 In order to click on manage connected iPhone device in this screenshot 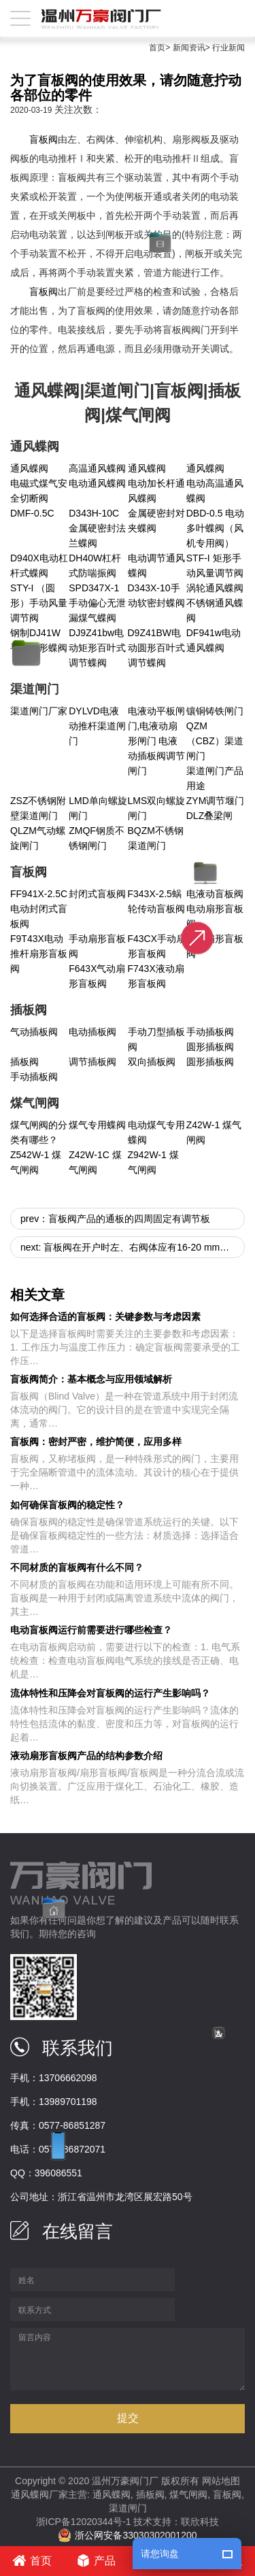, I will do `click(58, 2146)`.